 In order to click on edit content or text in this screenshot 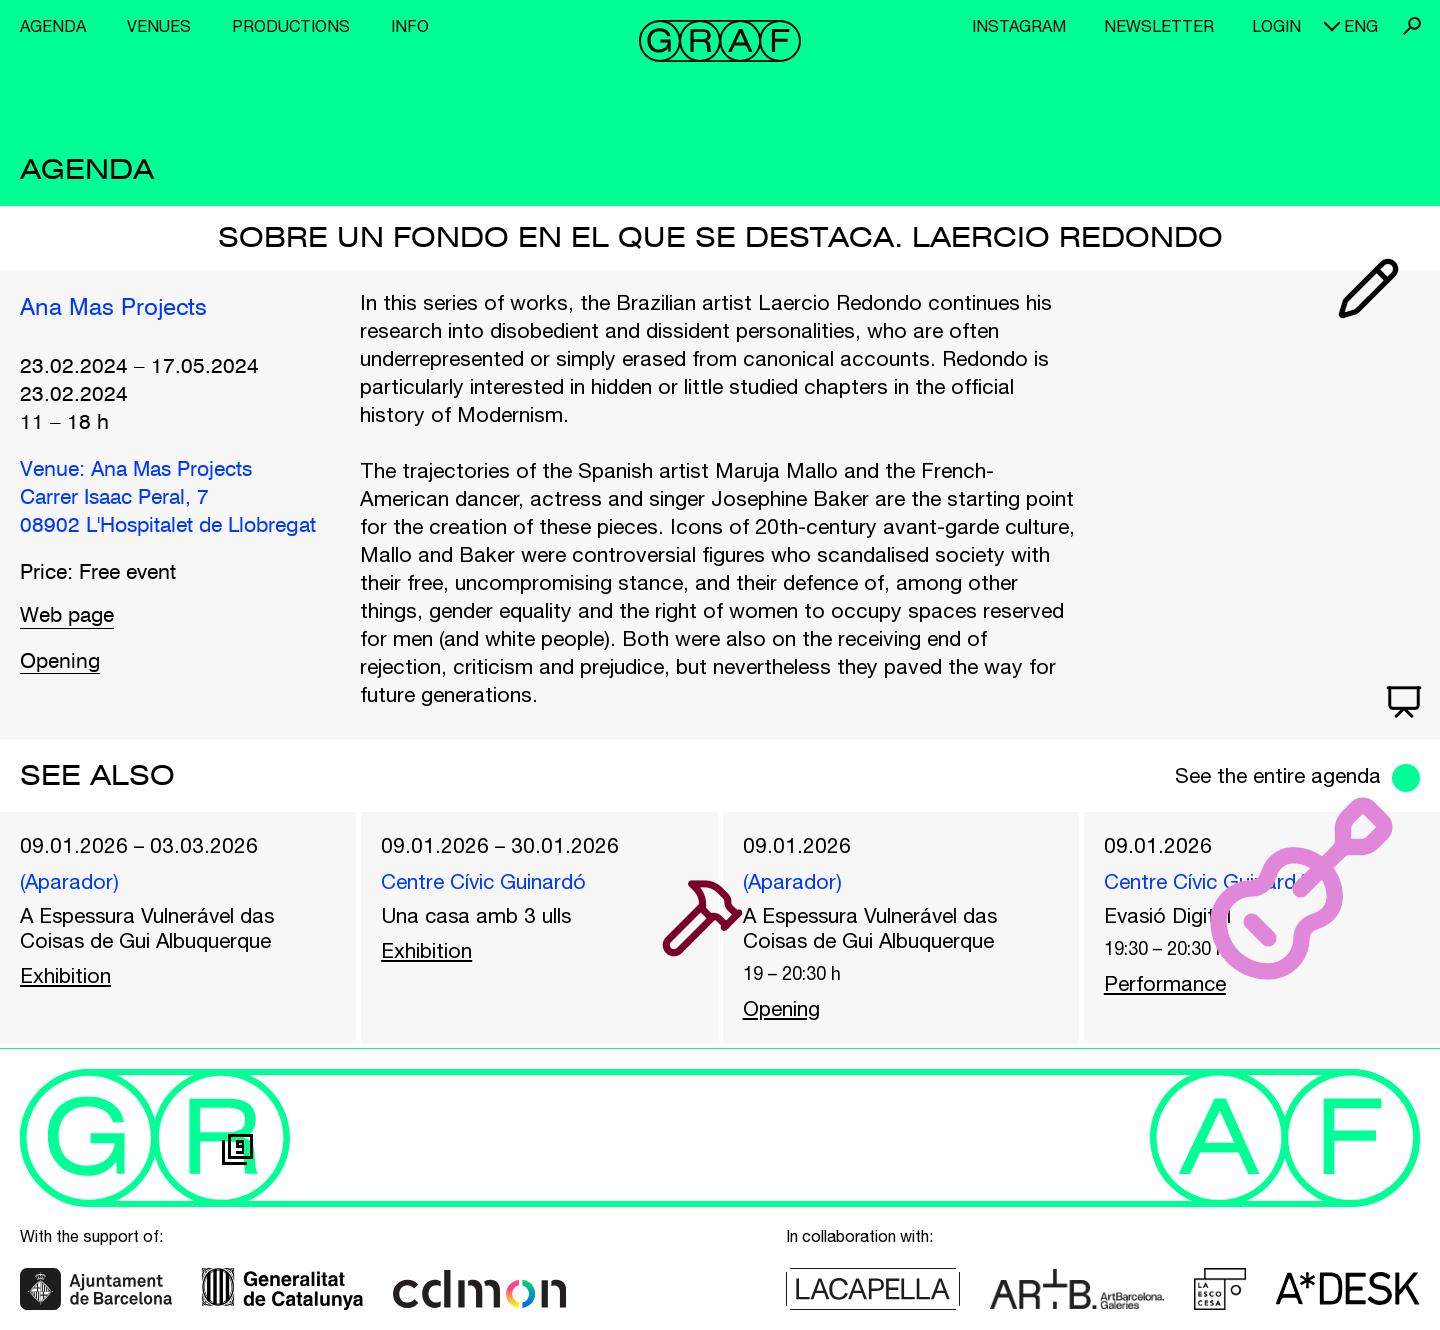, I will do `click(1368, 288)`.